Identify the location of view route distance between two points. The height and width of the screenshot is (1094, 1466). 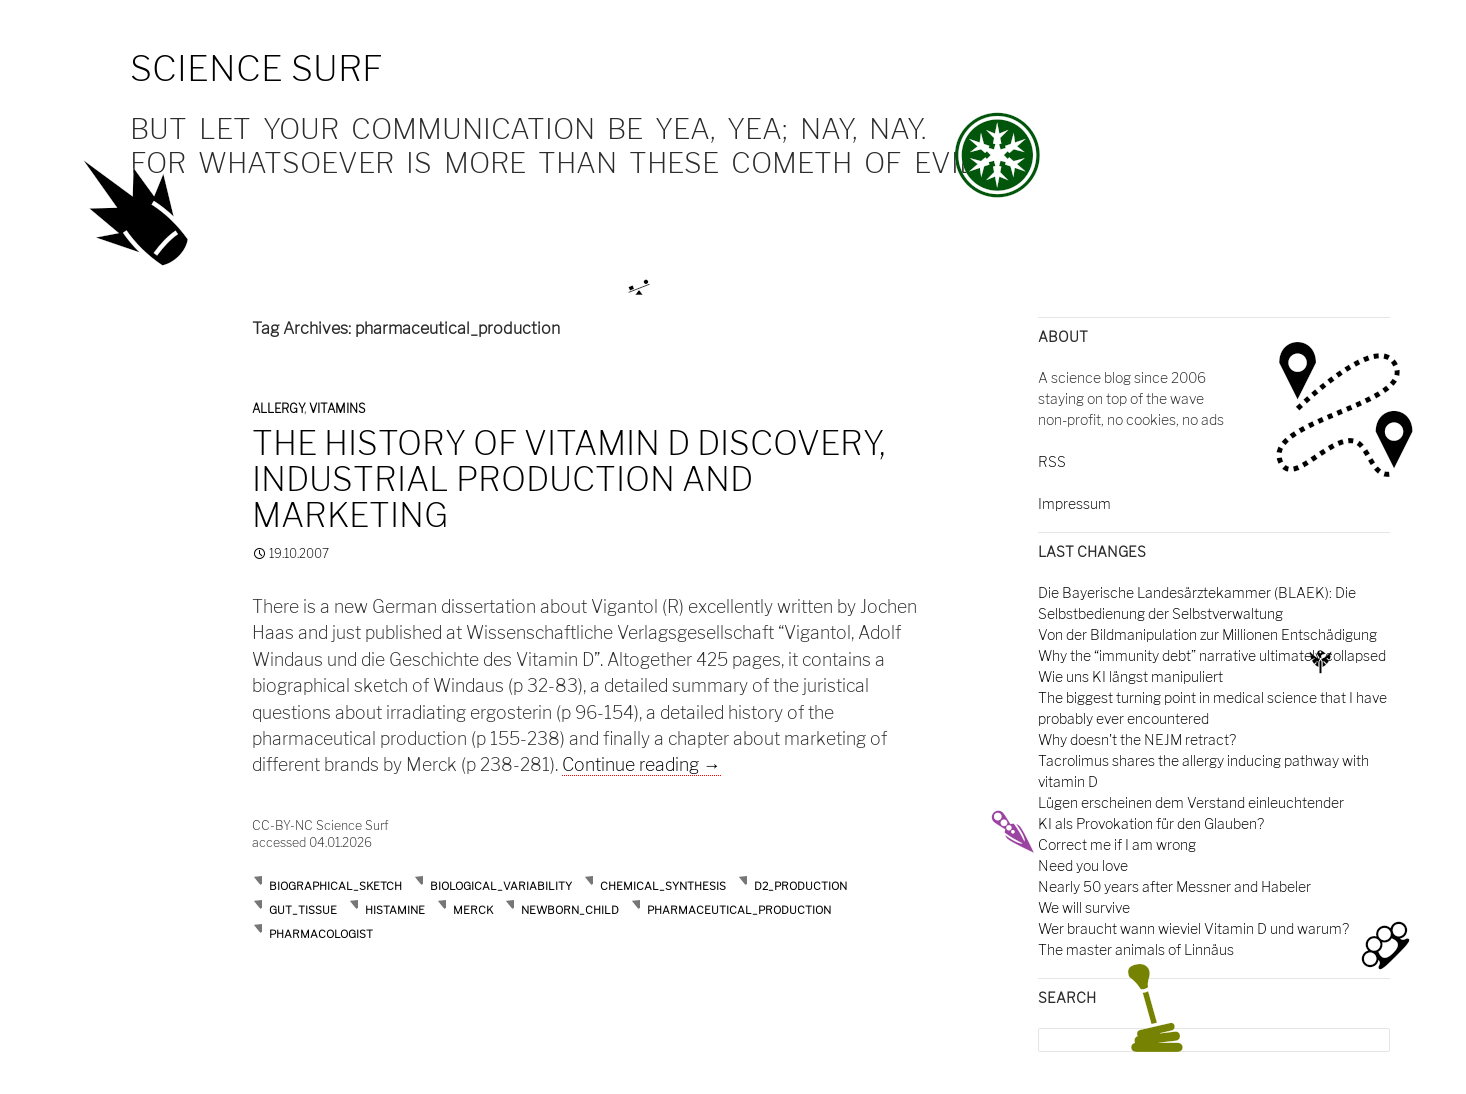
(1344, 409).